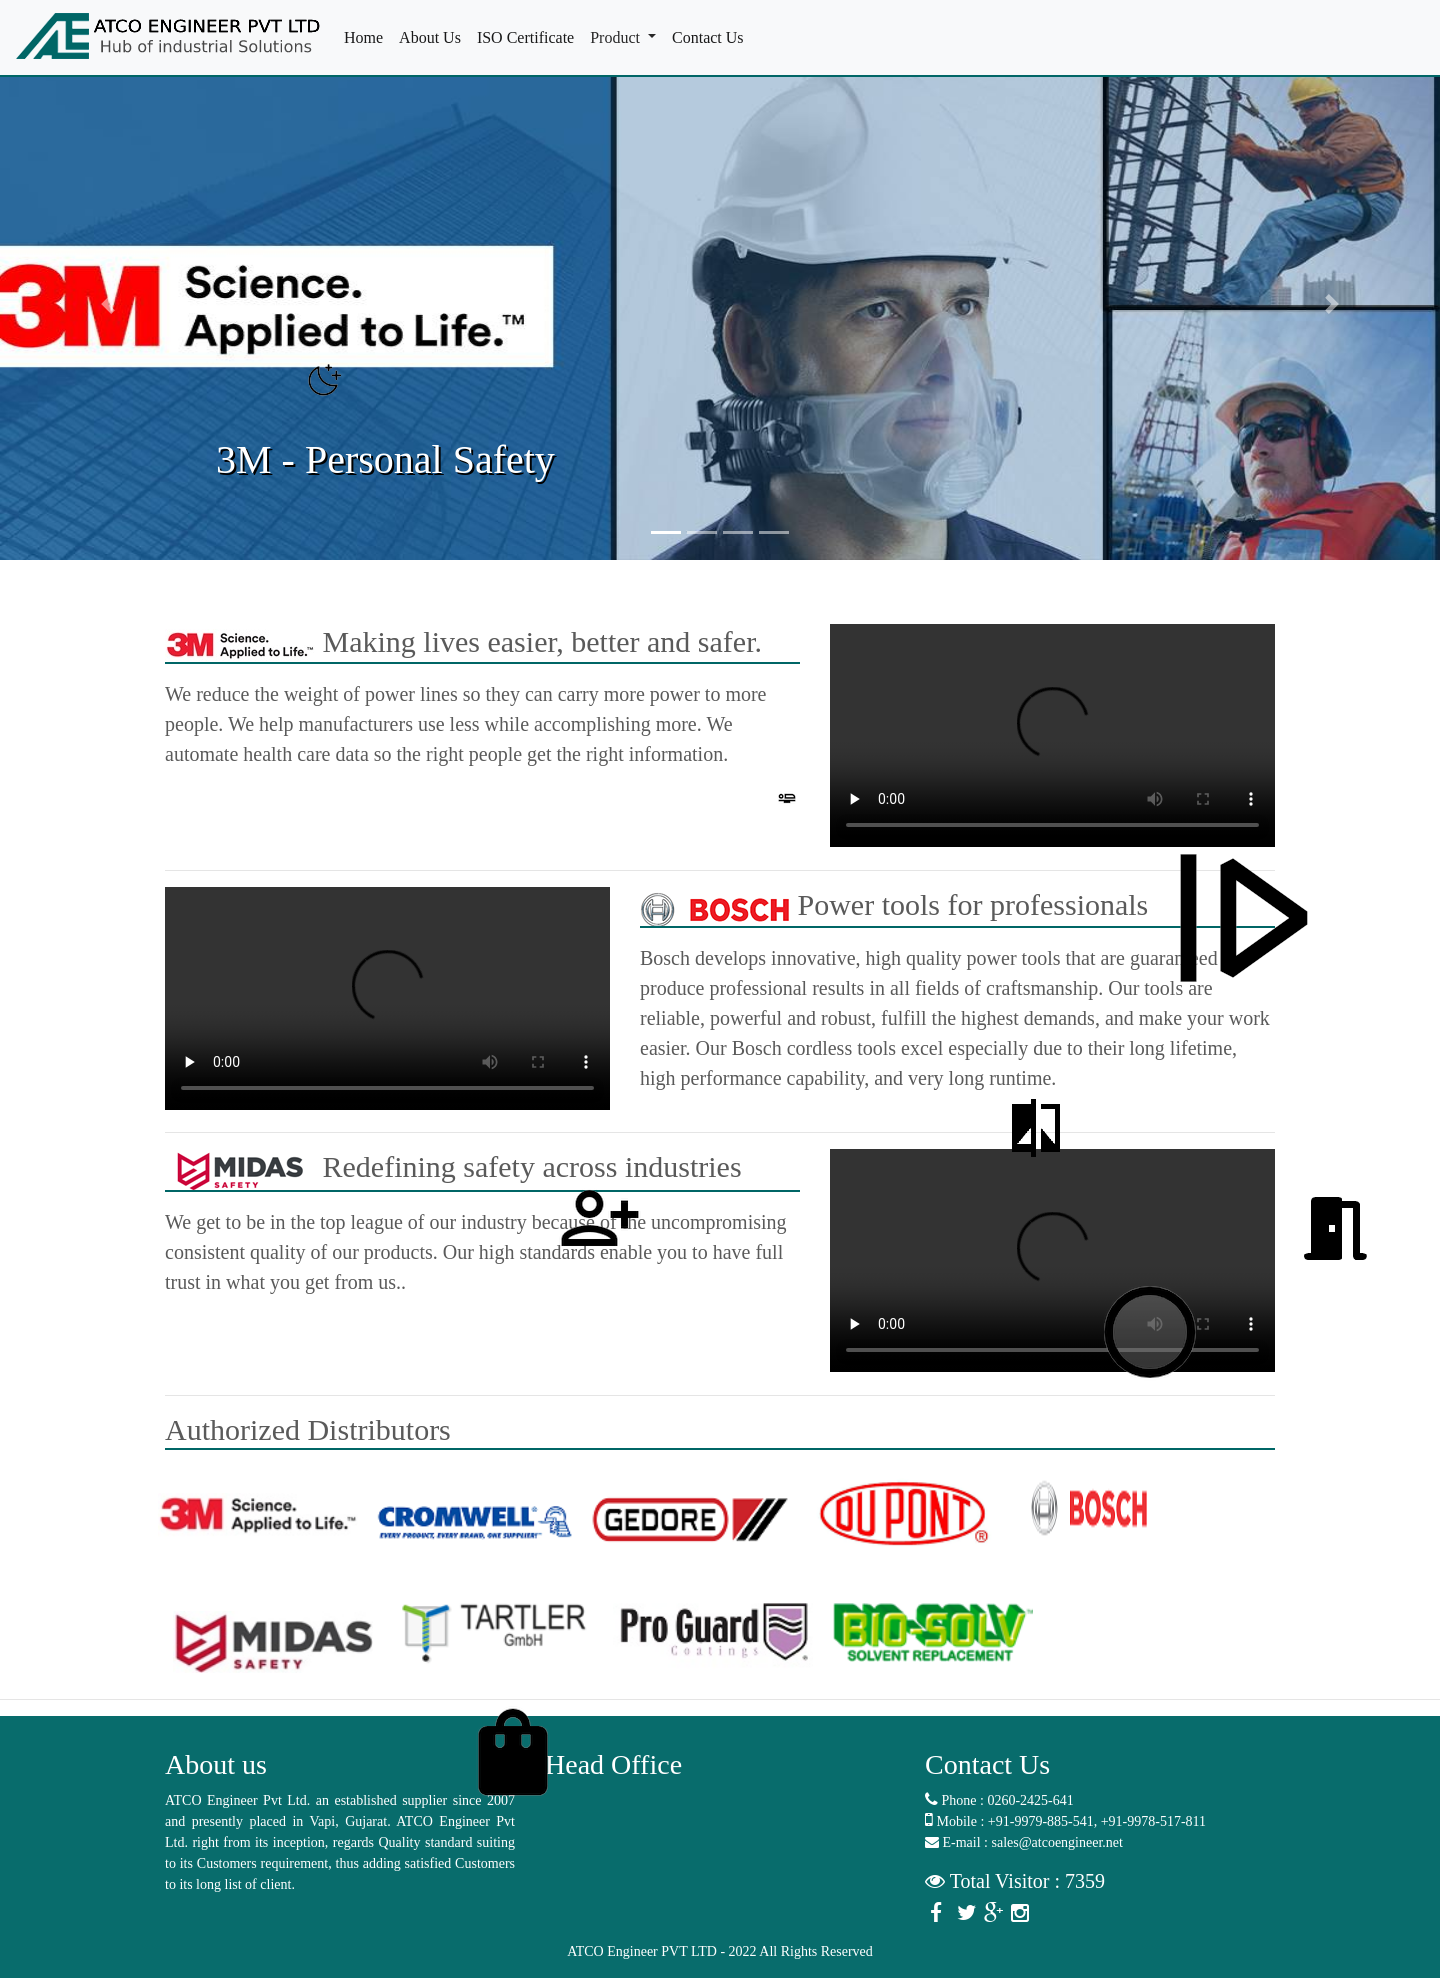  Describe the element at coordinates (1335, 1228) in the screenshot. I see `enter or access a meeting room` at that location.